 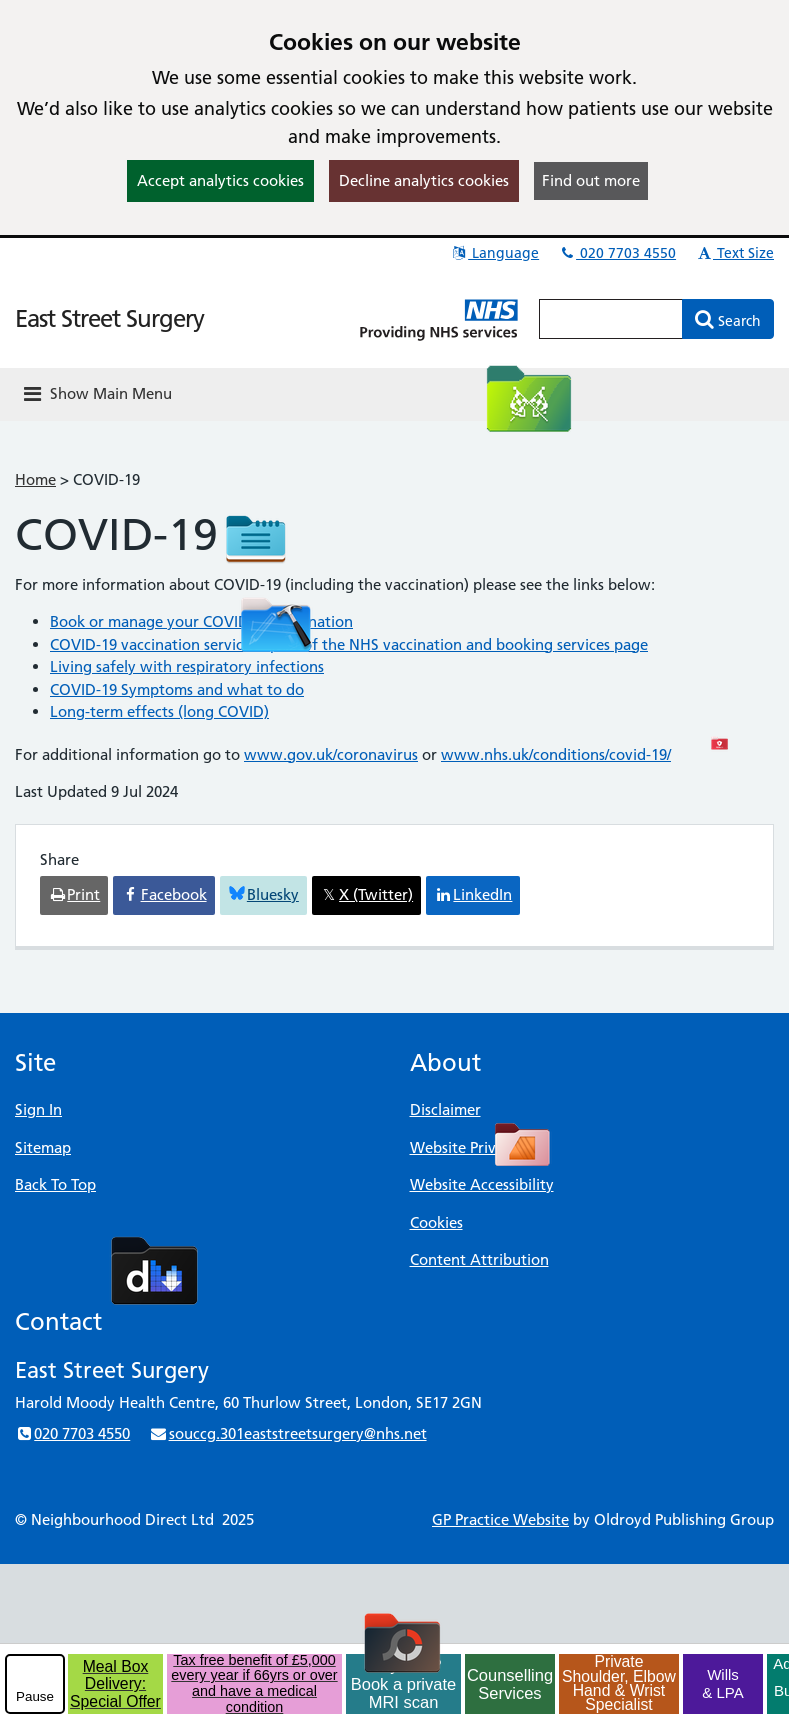 What do you see at coordinates (529, 401) in the screenshot?
I see `open game jolt downloads folder` at bounding box center [529, 401].